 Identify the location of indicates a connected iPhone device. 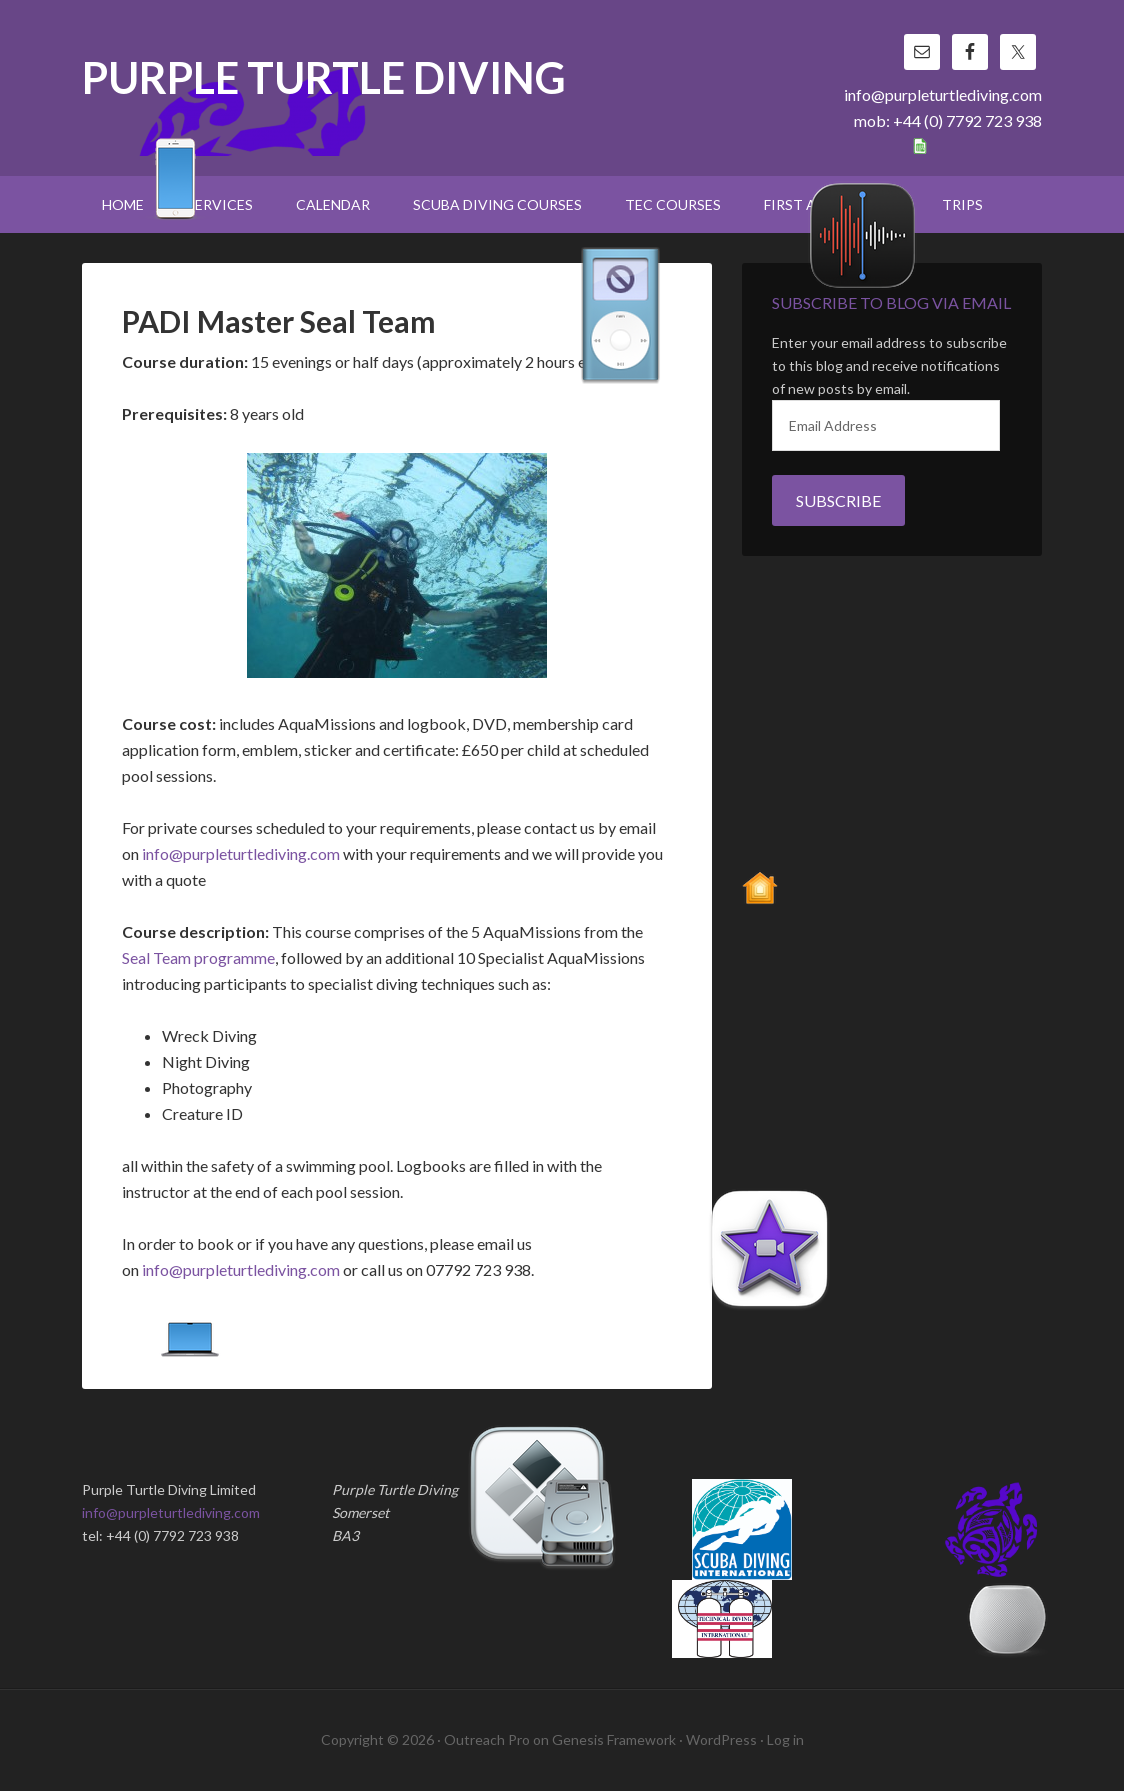
(175, 179).